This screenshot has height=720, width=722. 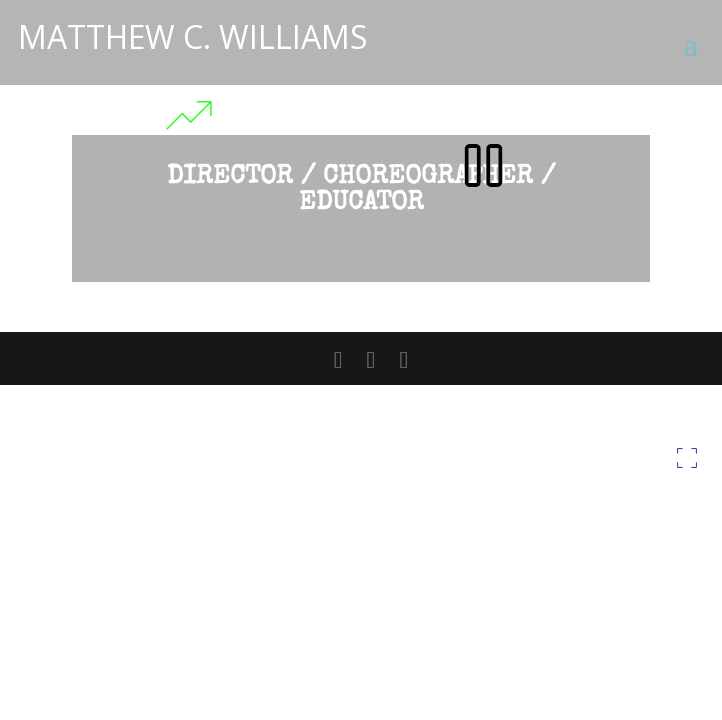 What do you see at coordinates (189, 117) in the screenshot?
I see `view trending or popular content` at bounding box center [189, 117].